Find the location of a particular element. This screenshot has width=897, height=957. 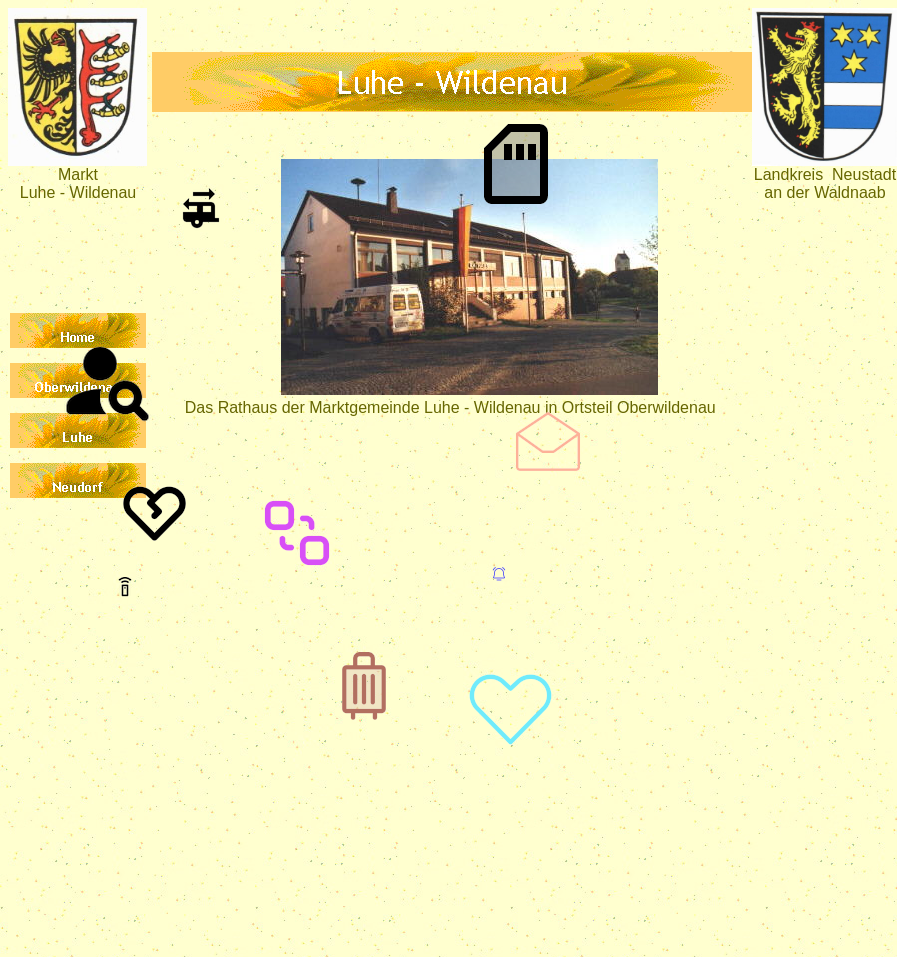

access sd card storage is located at coordinates (516, 164).